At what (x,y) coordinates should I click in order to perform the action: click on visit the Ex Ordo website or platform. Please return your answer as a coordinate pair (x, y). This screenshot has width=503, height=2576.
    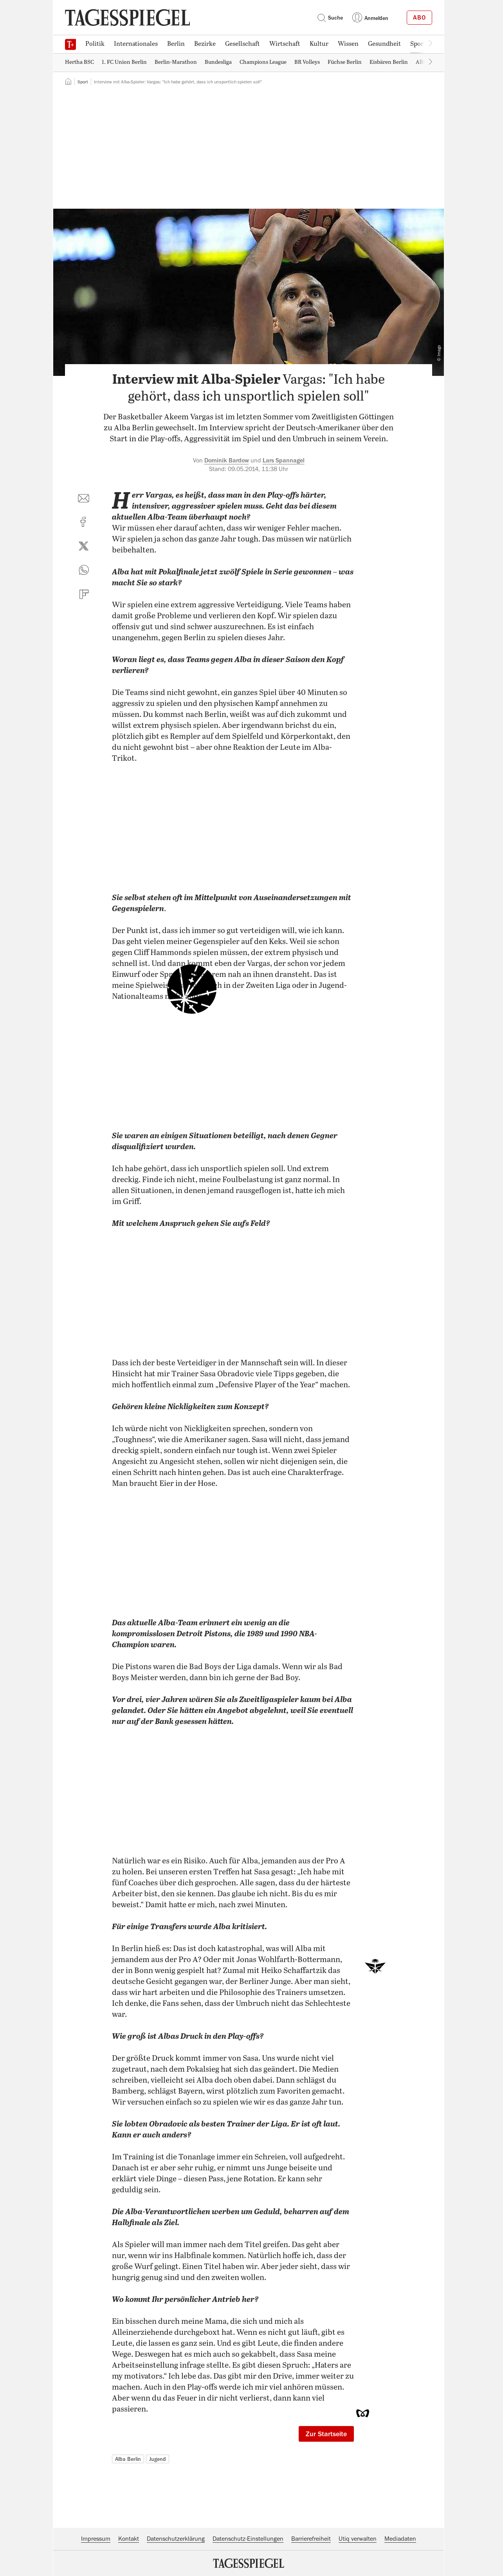
    Looking at the image, I should click on (192, 989).